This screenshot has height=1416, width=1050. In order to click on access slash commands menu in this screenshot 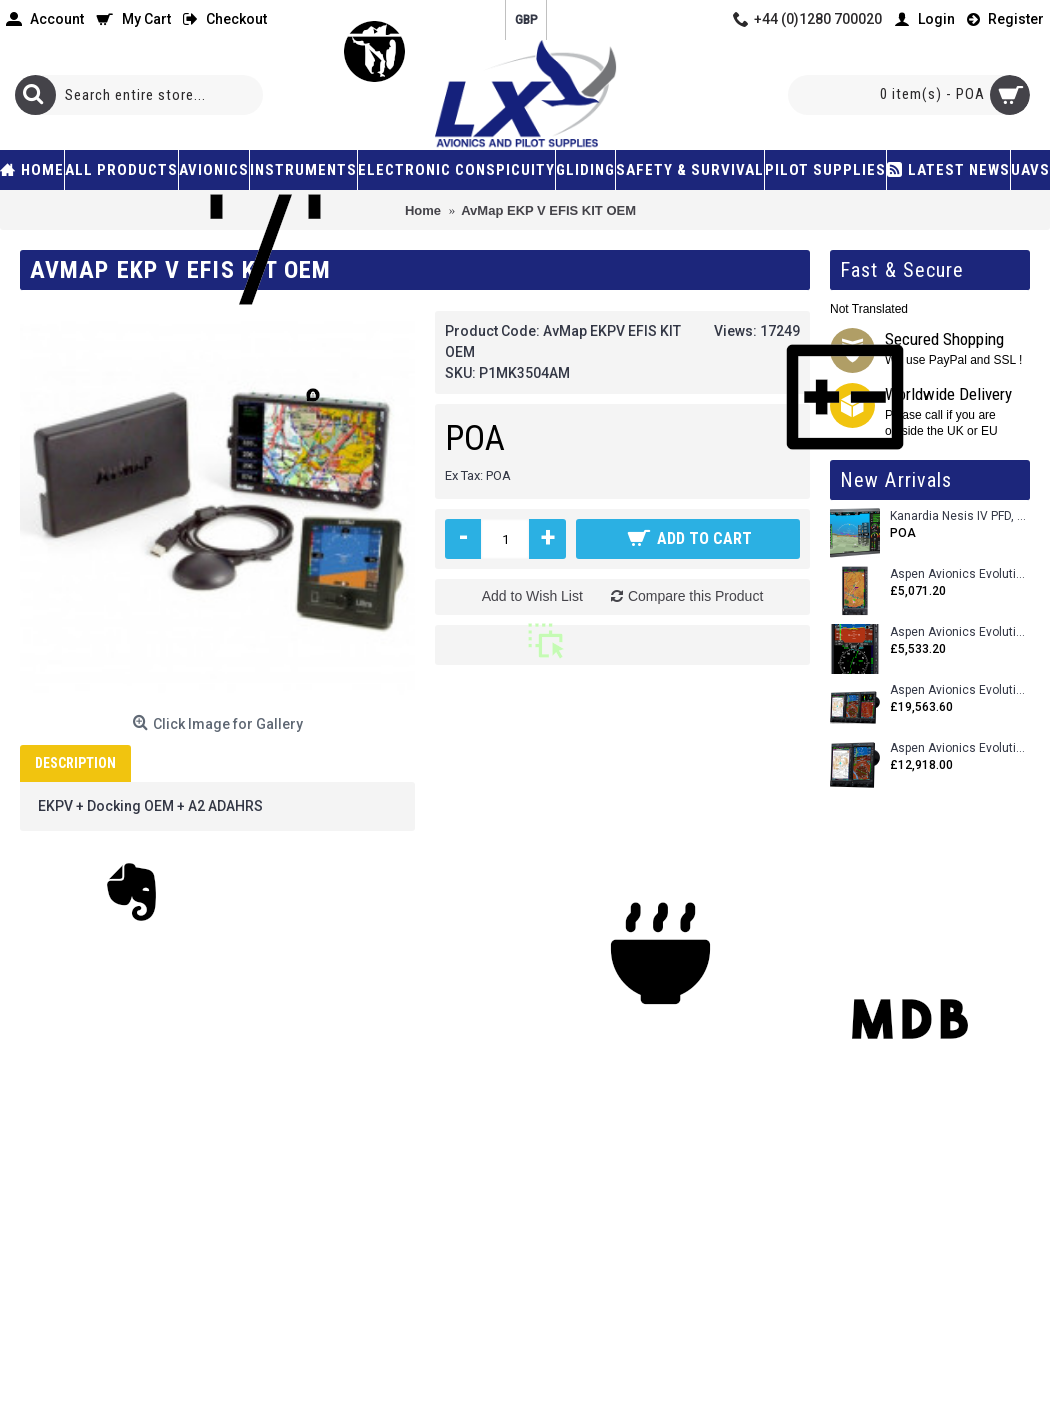, I will do `click(265, 249)`.